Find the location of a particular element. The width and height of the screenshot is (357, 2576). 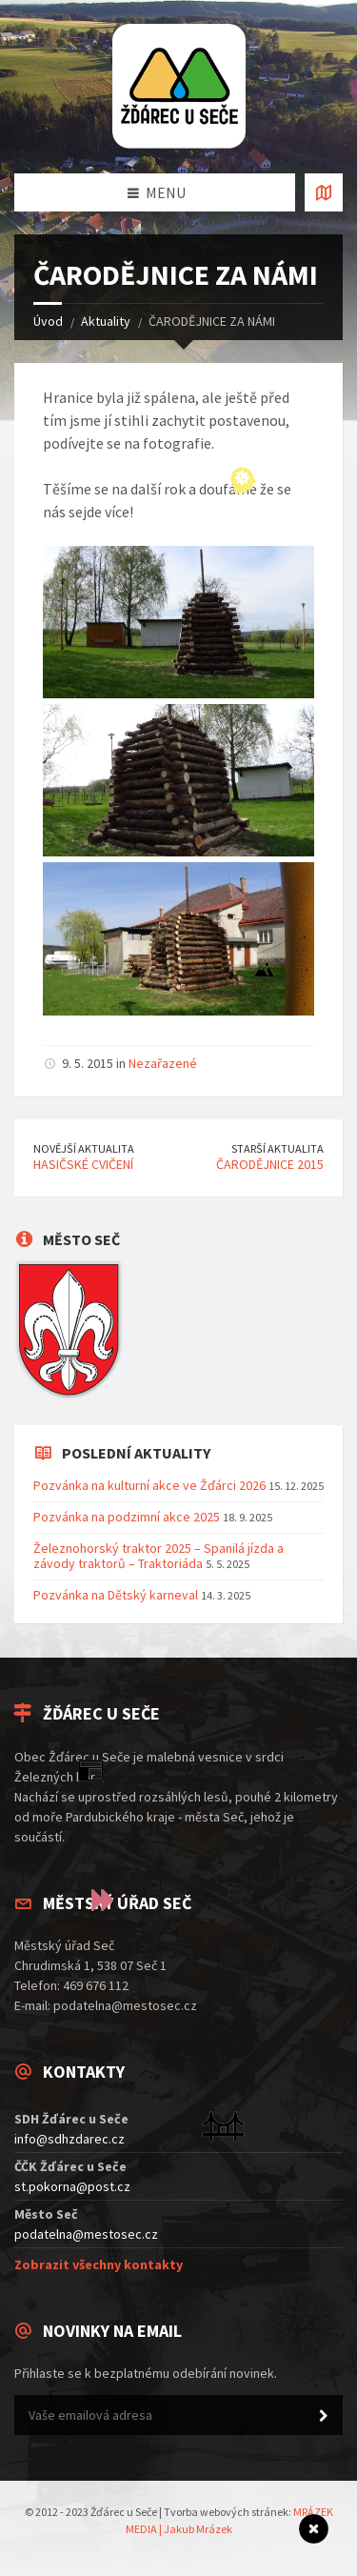

close or dismiss a dialog is located at coordinates (313, 2528).